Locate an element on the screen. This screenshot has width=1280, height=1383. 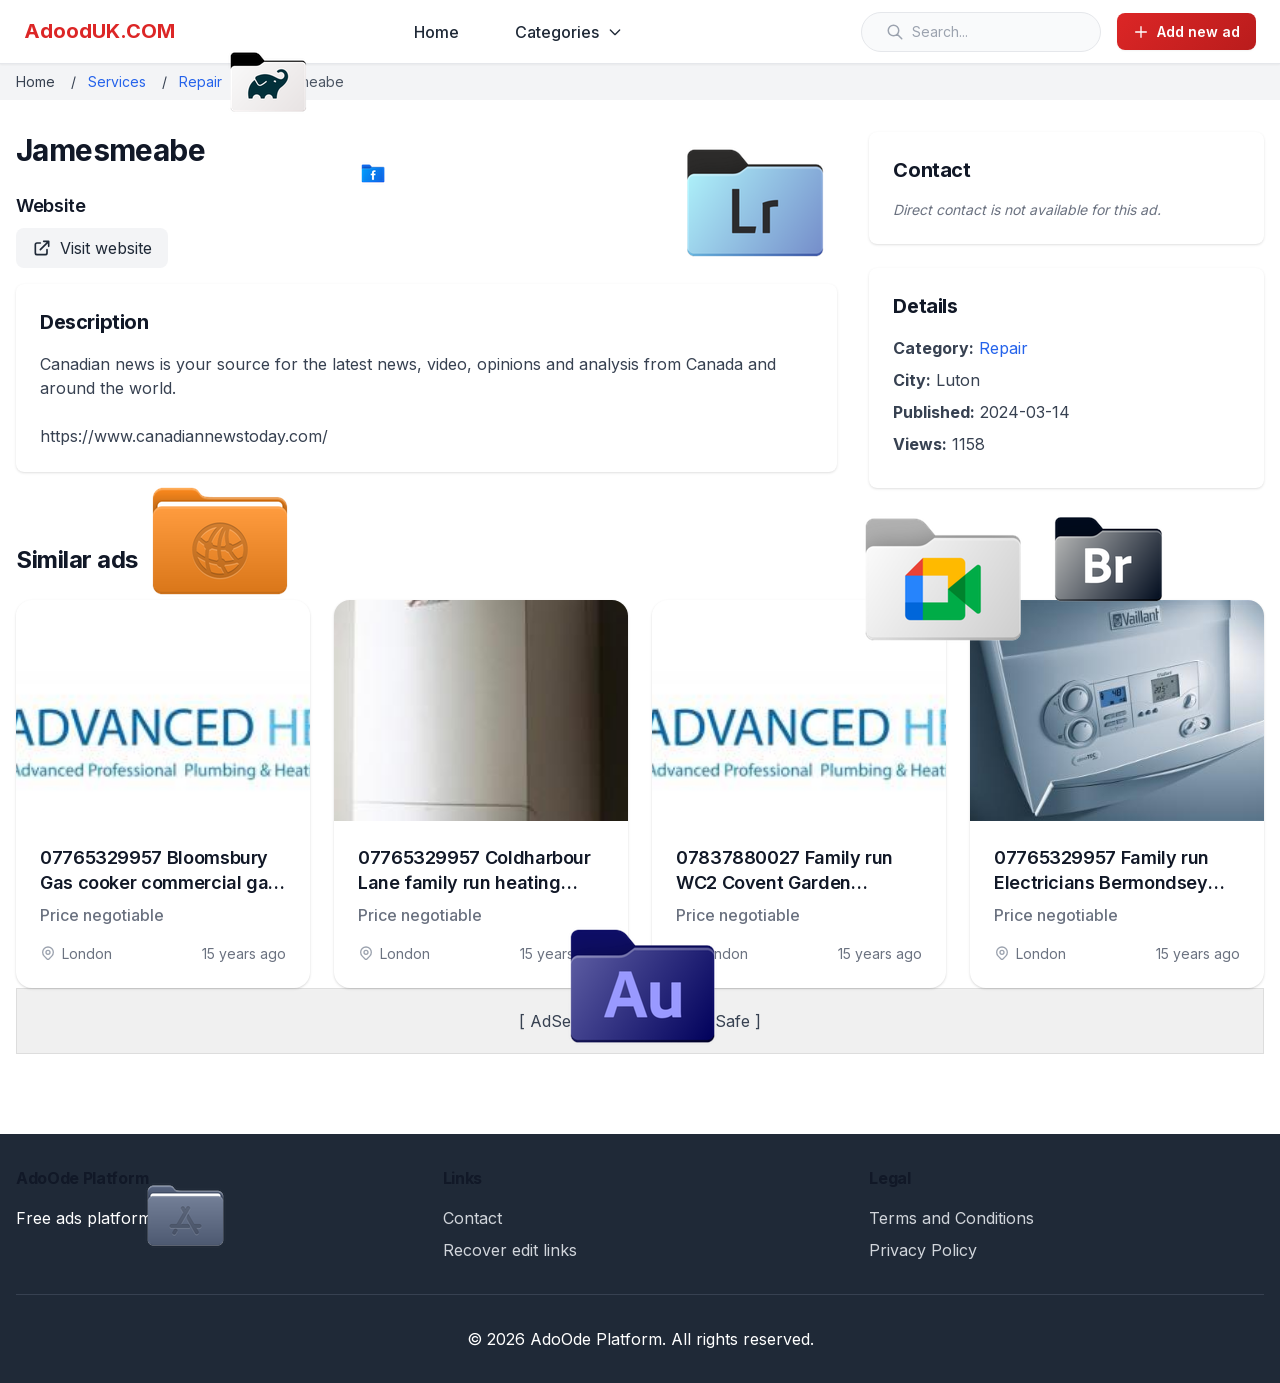
open folder containing Adobe Lightroom files is located at coordinates (754, 206).